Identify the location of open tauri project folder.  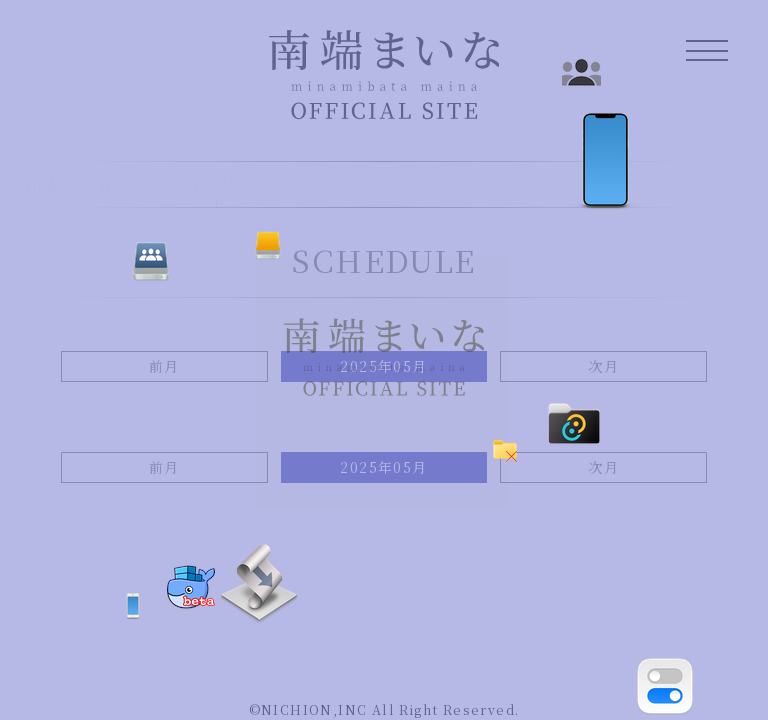
(574, 425).